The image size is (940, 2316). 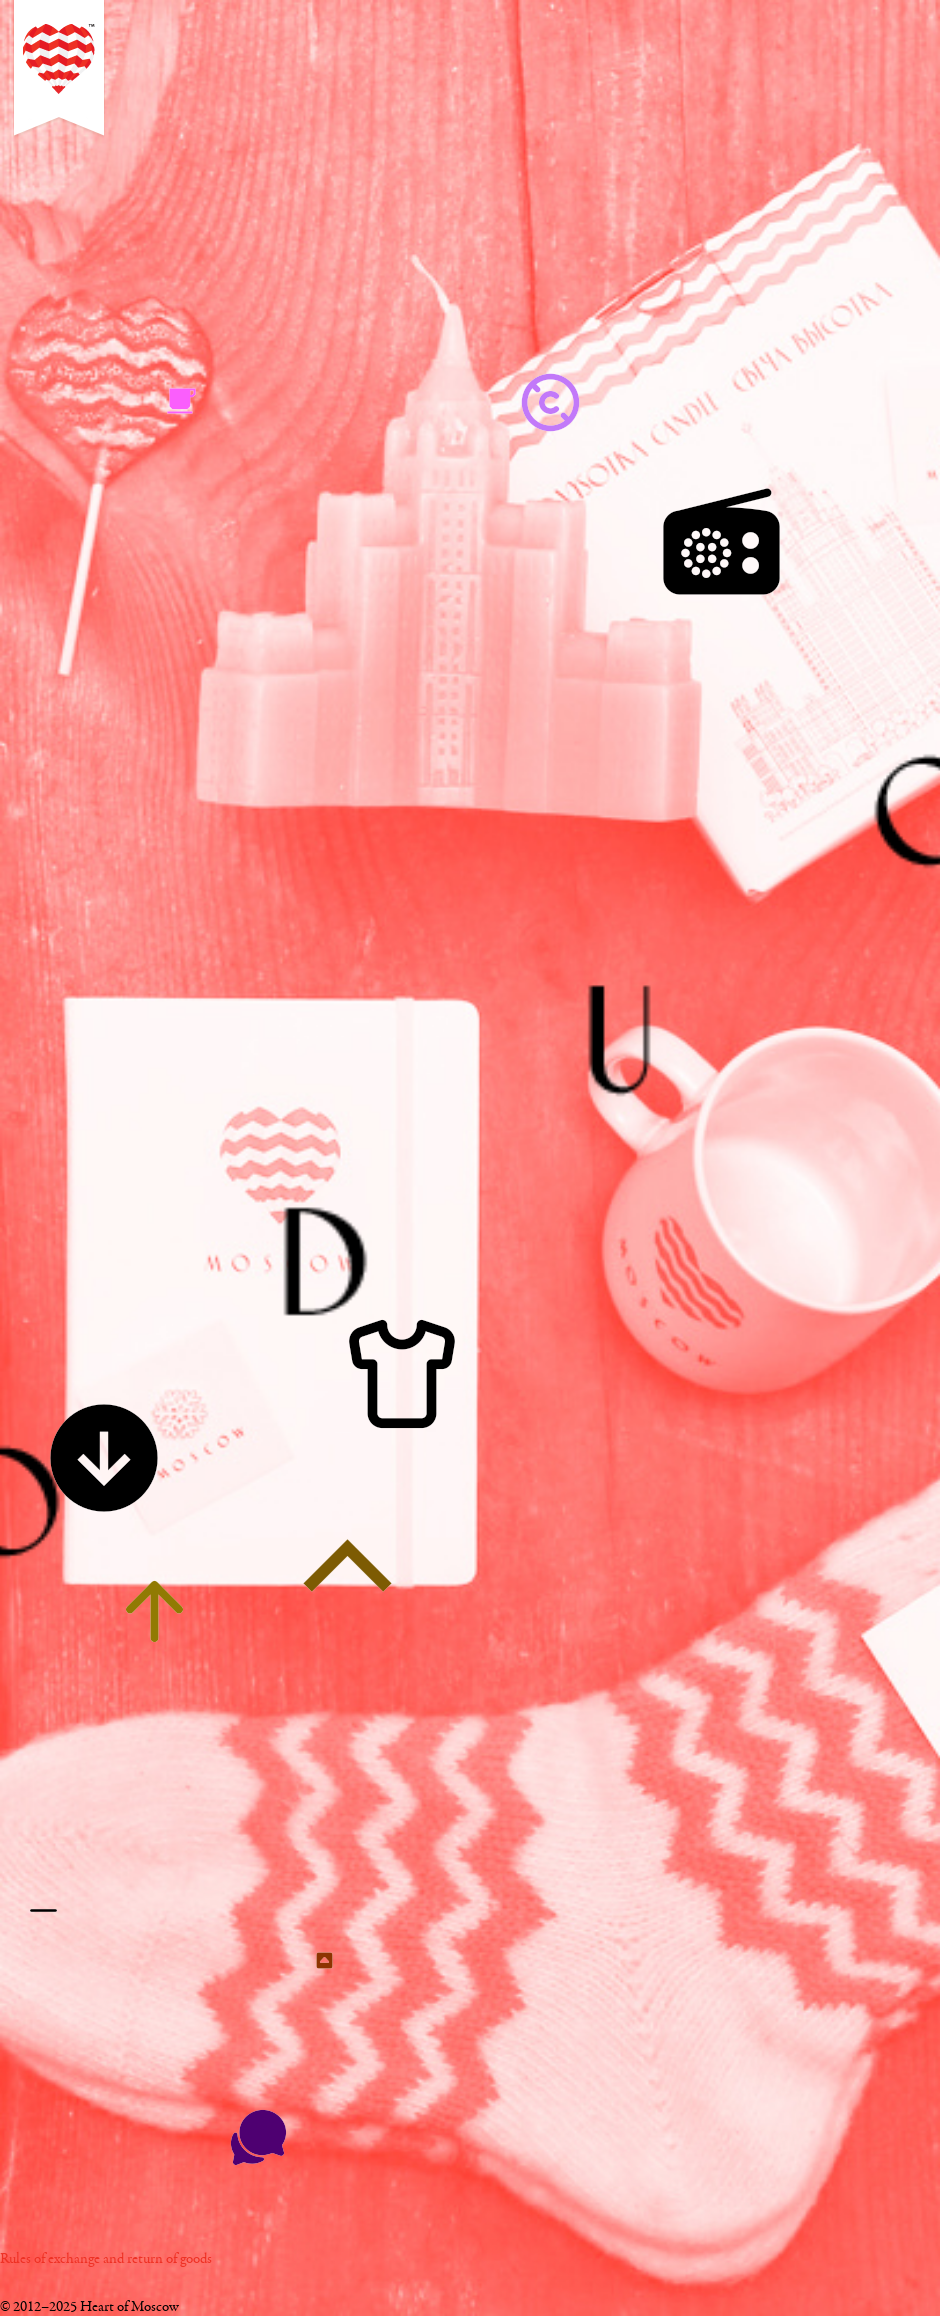 What do you see at coordinates (550, 402) in the screenshot?
I see `indicates content is copyright-free or in the public domain` at bounding box center [550, 402].